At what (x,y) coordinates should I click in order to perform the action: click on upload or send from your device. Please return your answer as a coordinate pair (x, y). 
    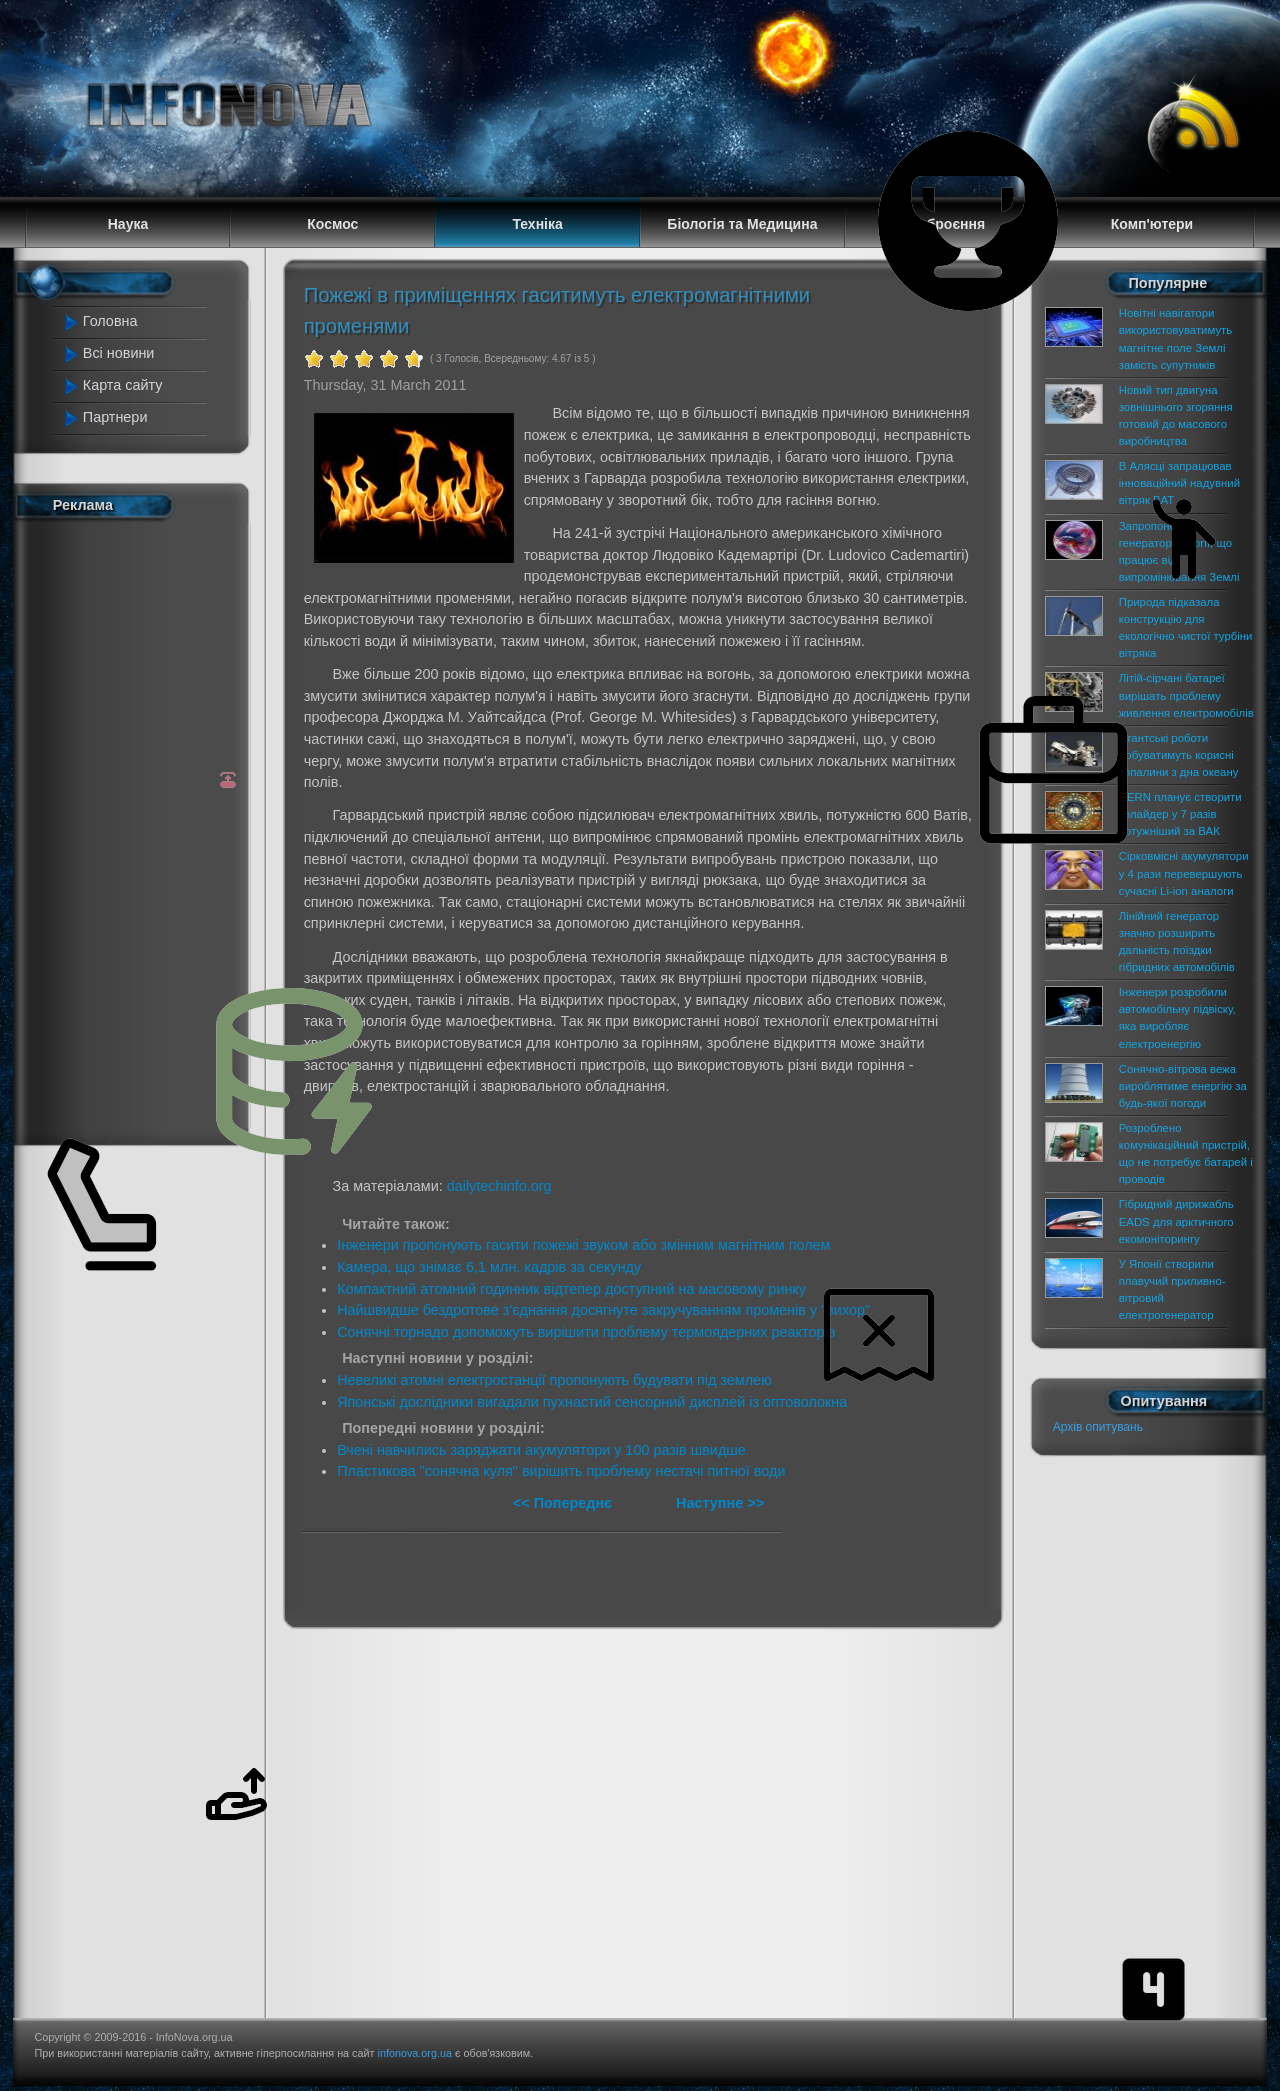
    Looking at the image, I should click on (238, 1797).